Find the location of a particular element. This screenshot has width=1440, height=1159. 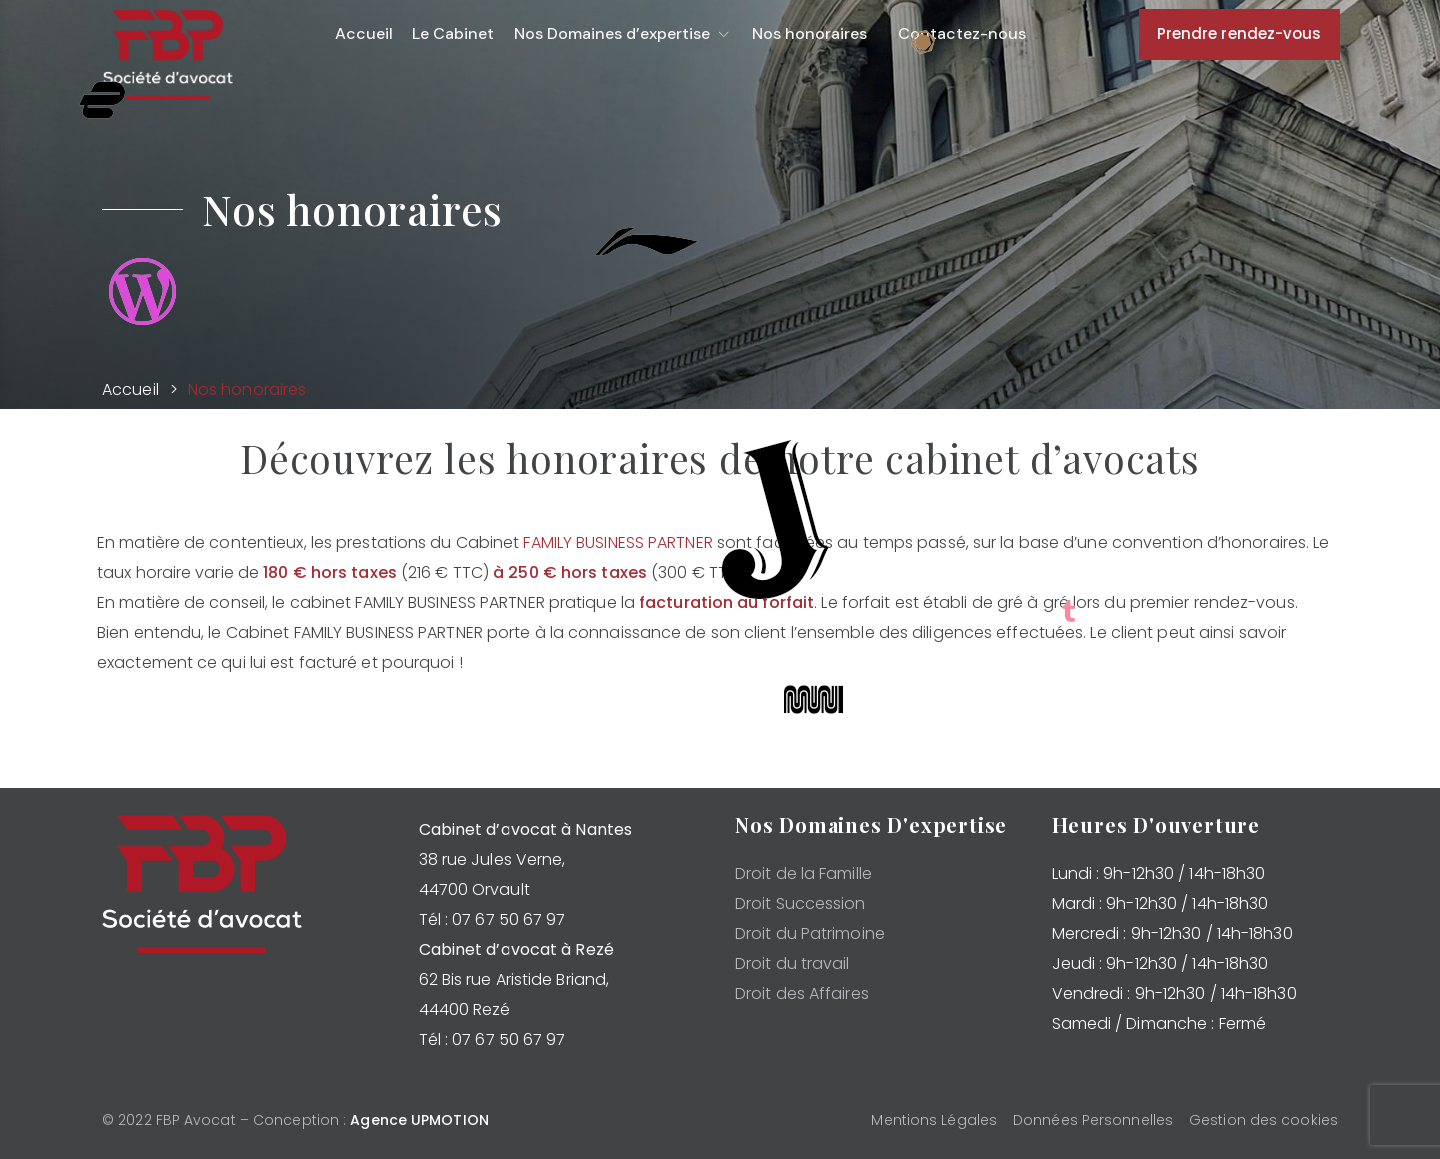

open the WordPress app is located at coordinates (142, 291).